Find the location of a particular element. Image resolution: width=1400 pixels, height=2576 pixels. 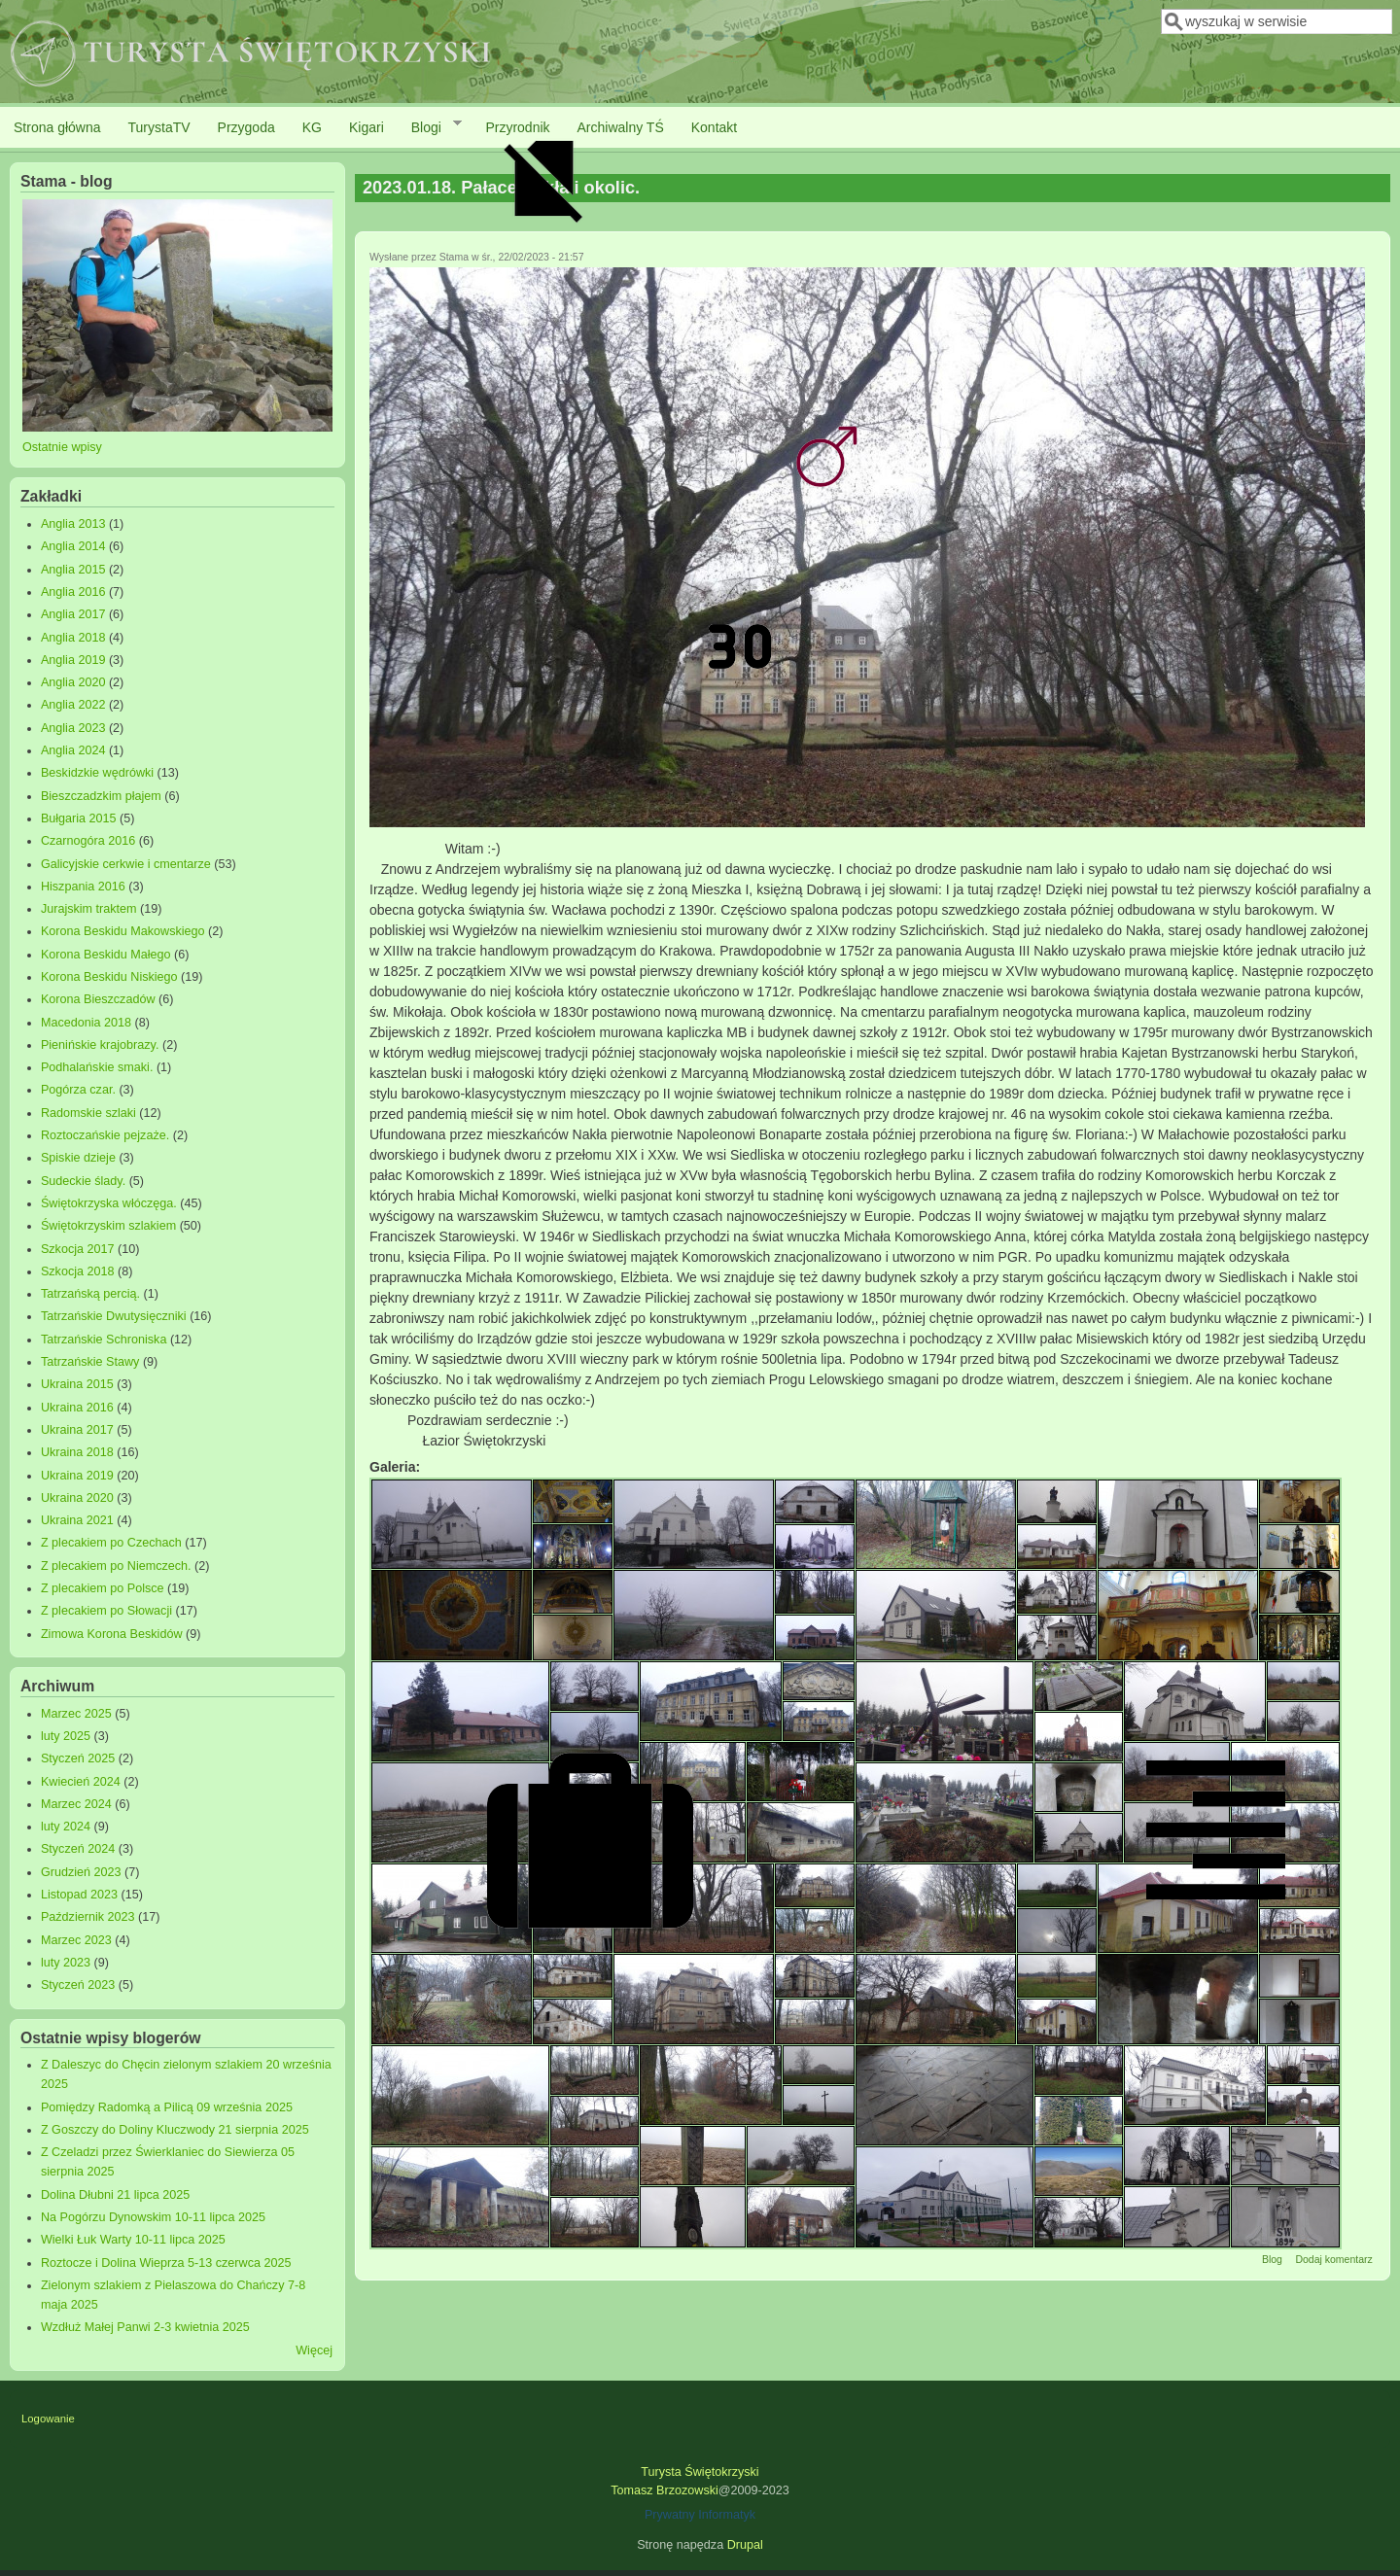

access travel or trip planning features is located at coordinates (590, 1835).